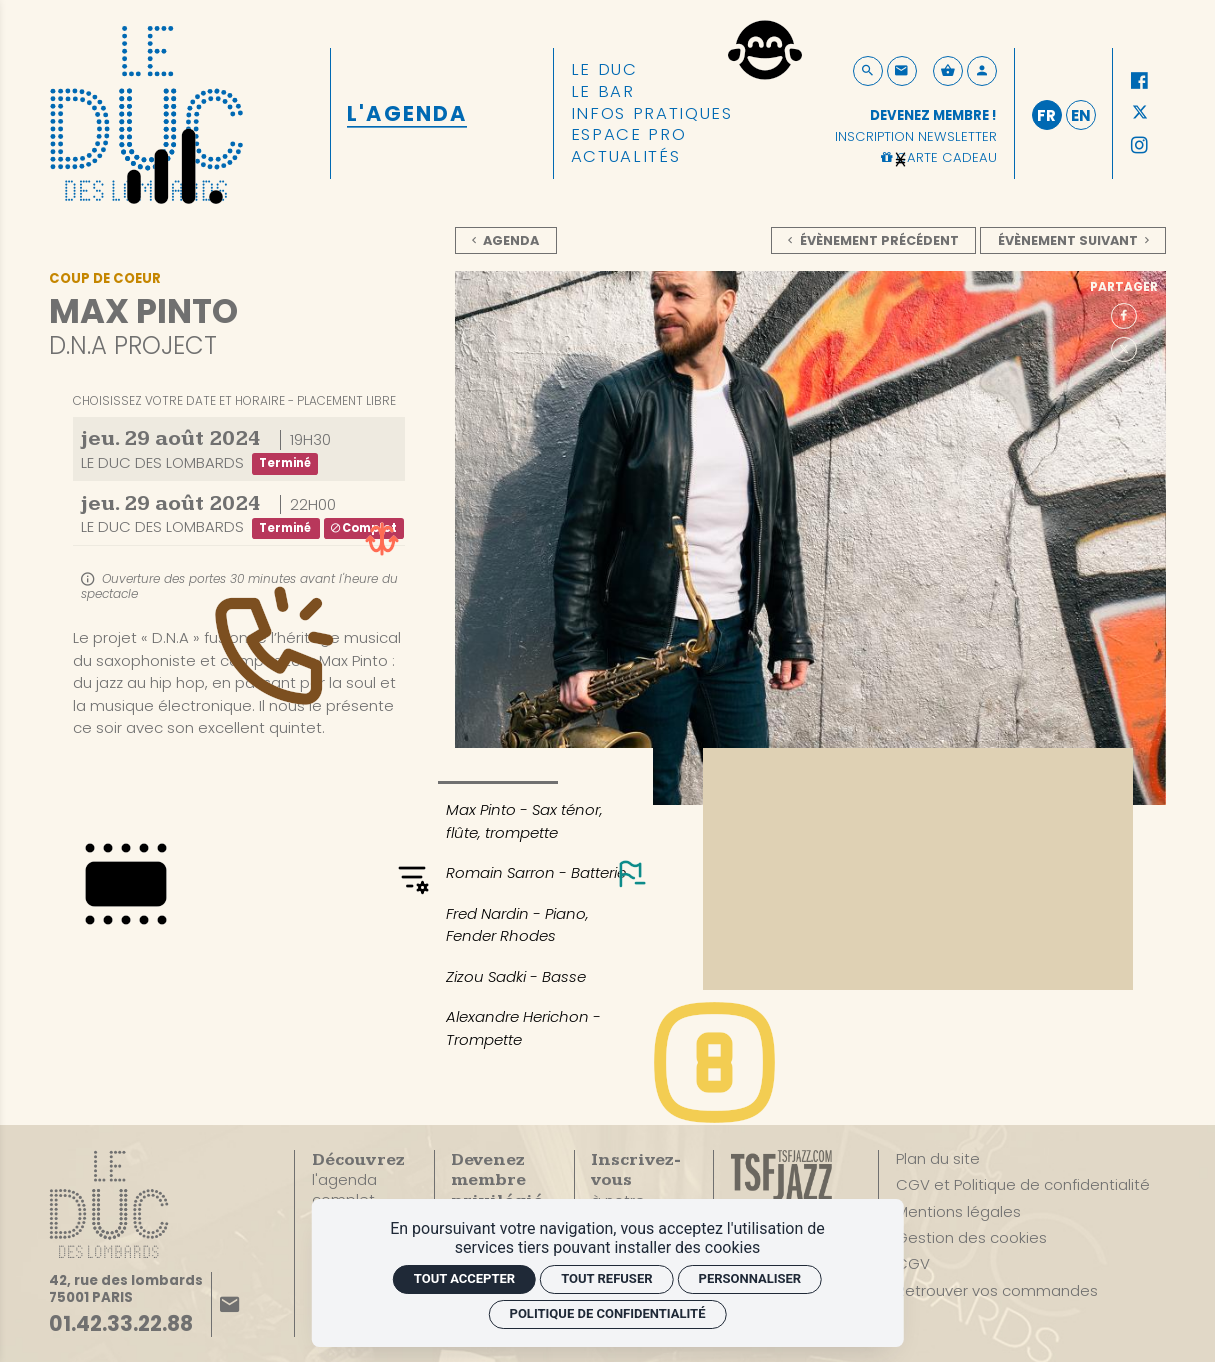 This screenshot has height=1362, width=1215. Describe the element at coordinates (412, 877) in the screenshot. I see `configure filter settings` at that location.